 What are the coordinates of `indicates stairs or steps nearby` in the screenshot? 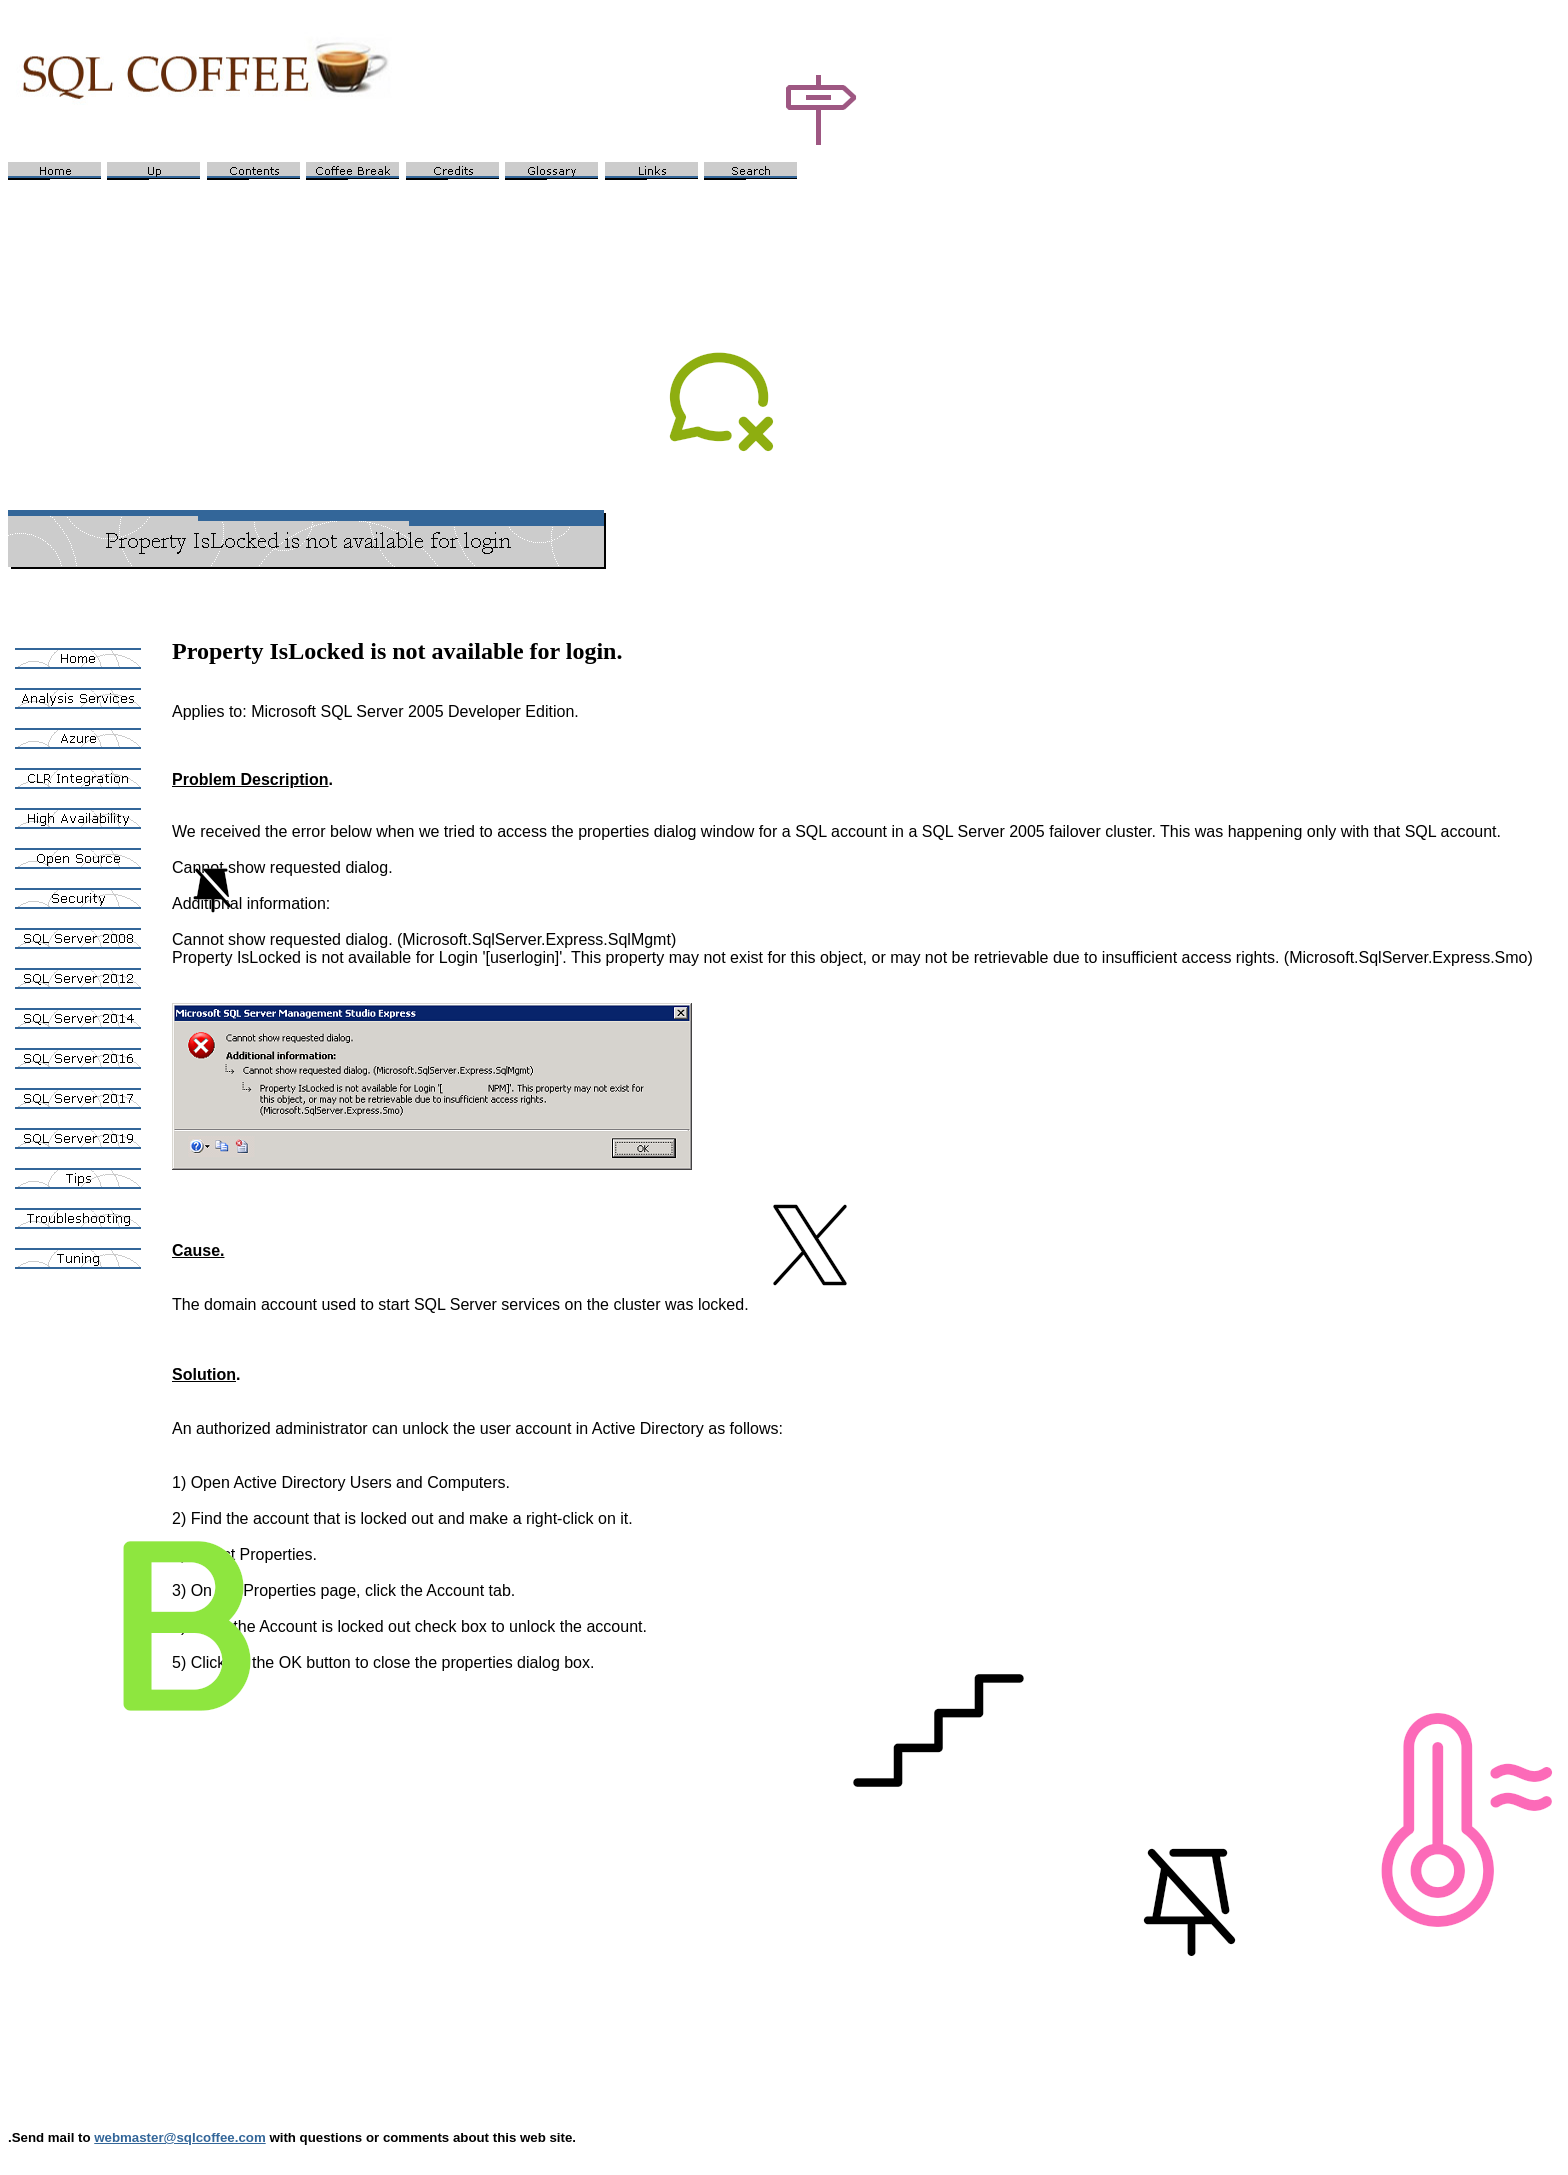 It's located at (938, 1730).